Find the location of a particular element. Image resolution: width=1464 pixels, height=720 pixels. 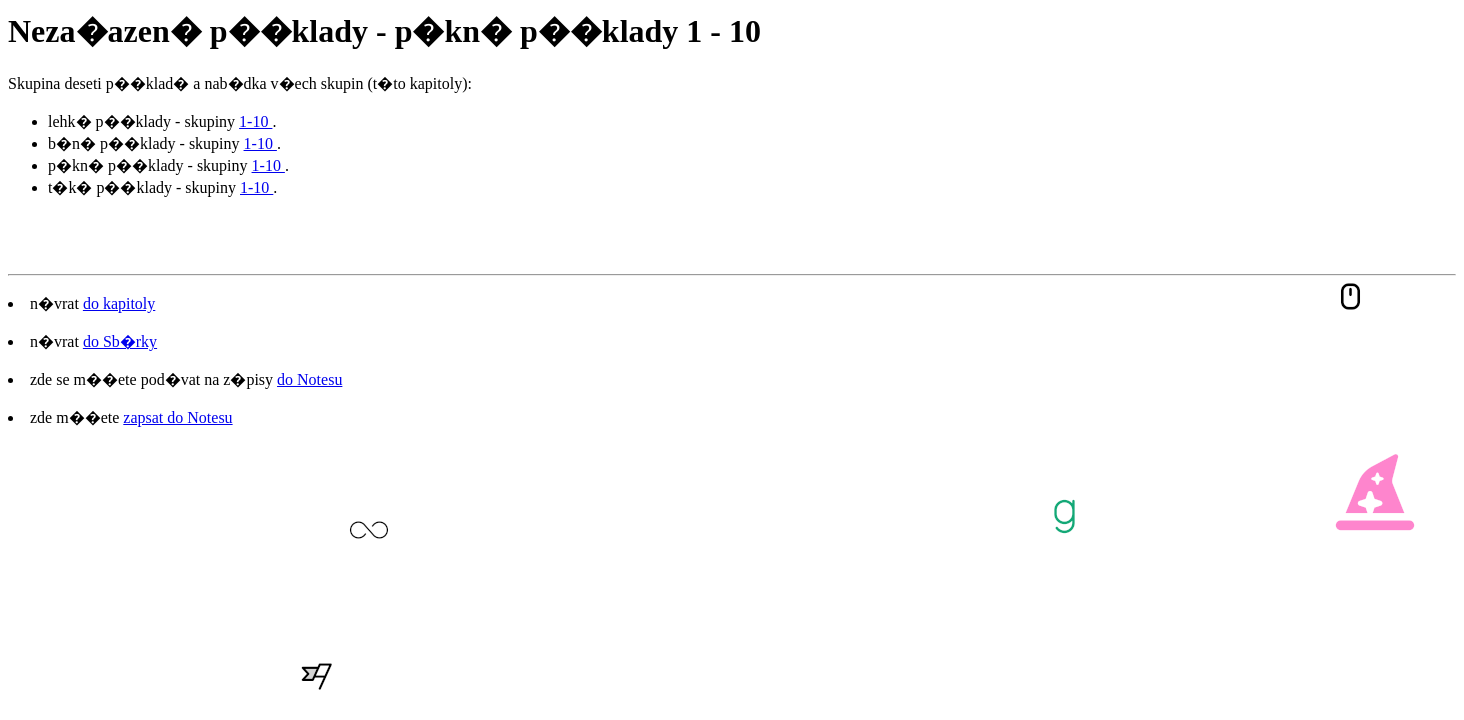

access wizard or magic-themed features is located at coordinates (1375, 491).